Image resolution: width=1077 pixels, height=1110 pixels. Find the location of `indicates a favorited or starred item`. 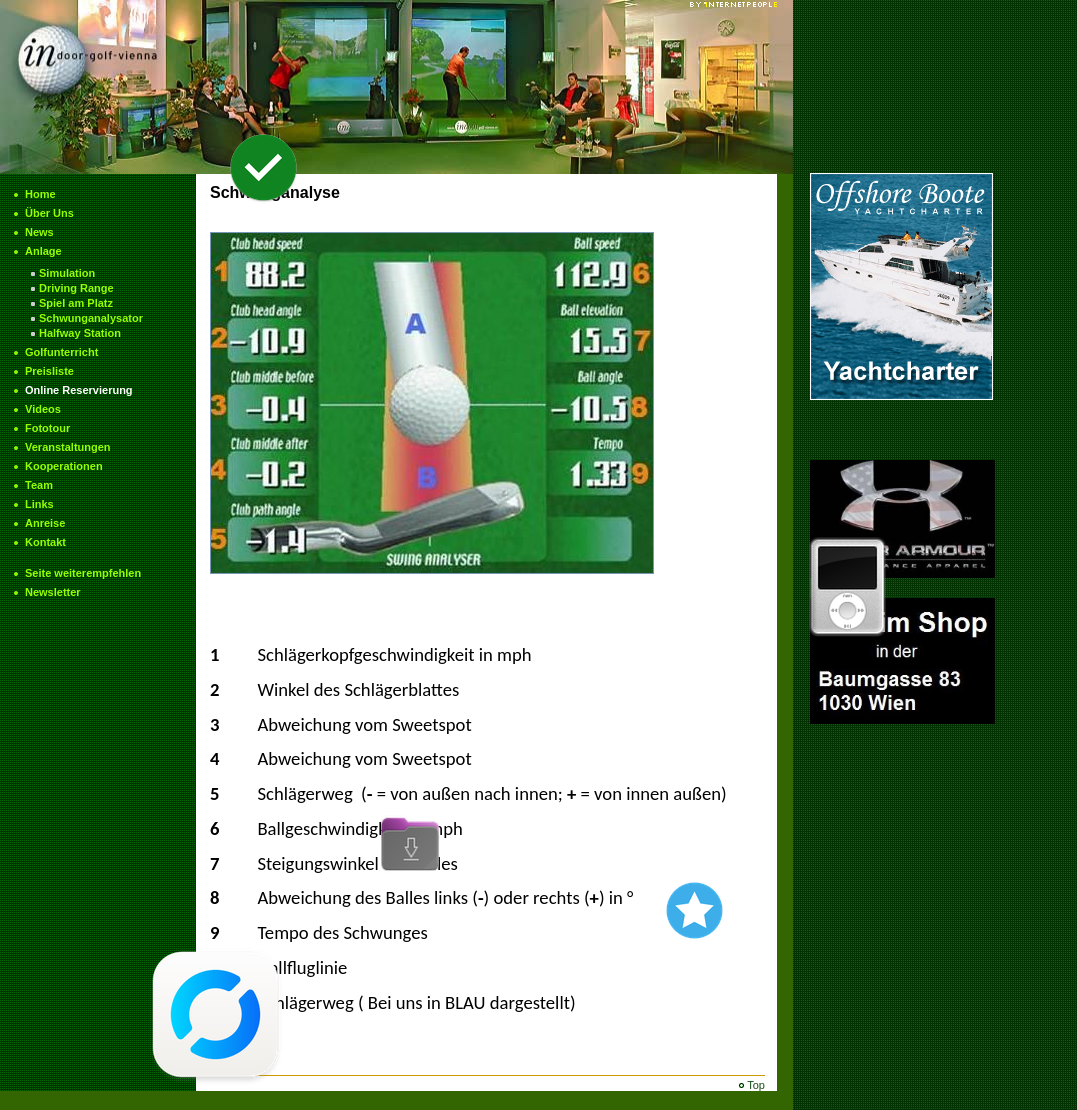

indicates a favorited or starred item is located at coordinates (694, 910).